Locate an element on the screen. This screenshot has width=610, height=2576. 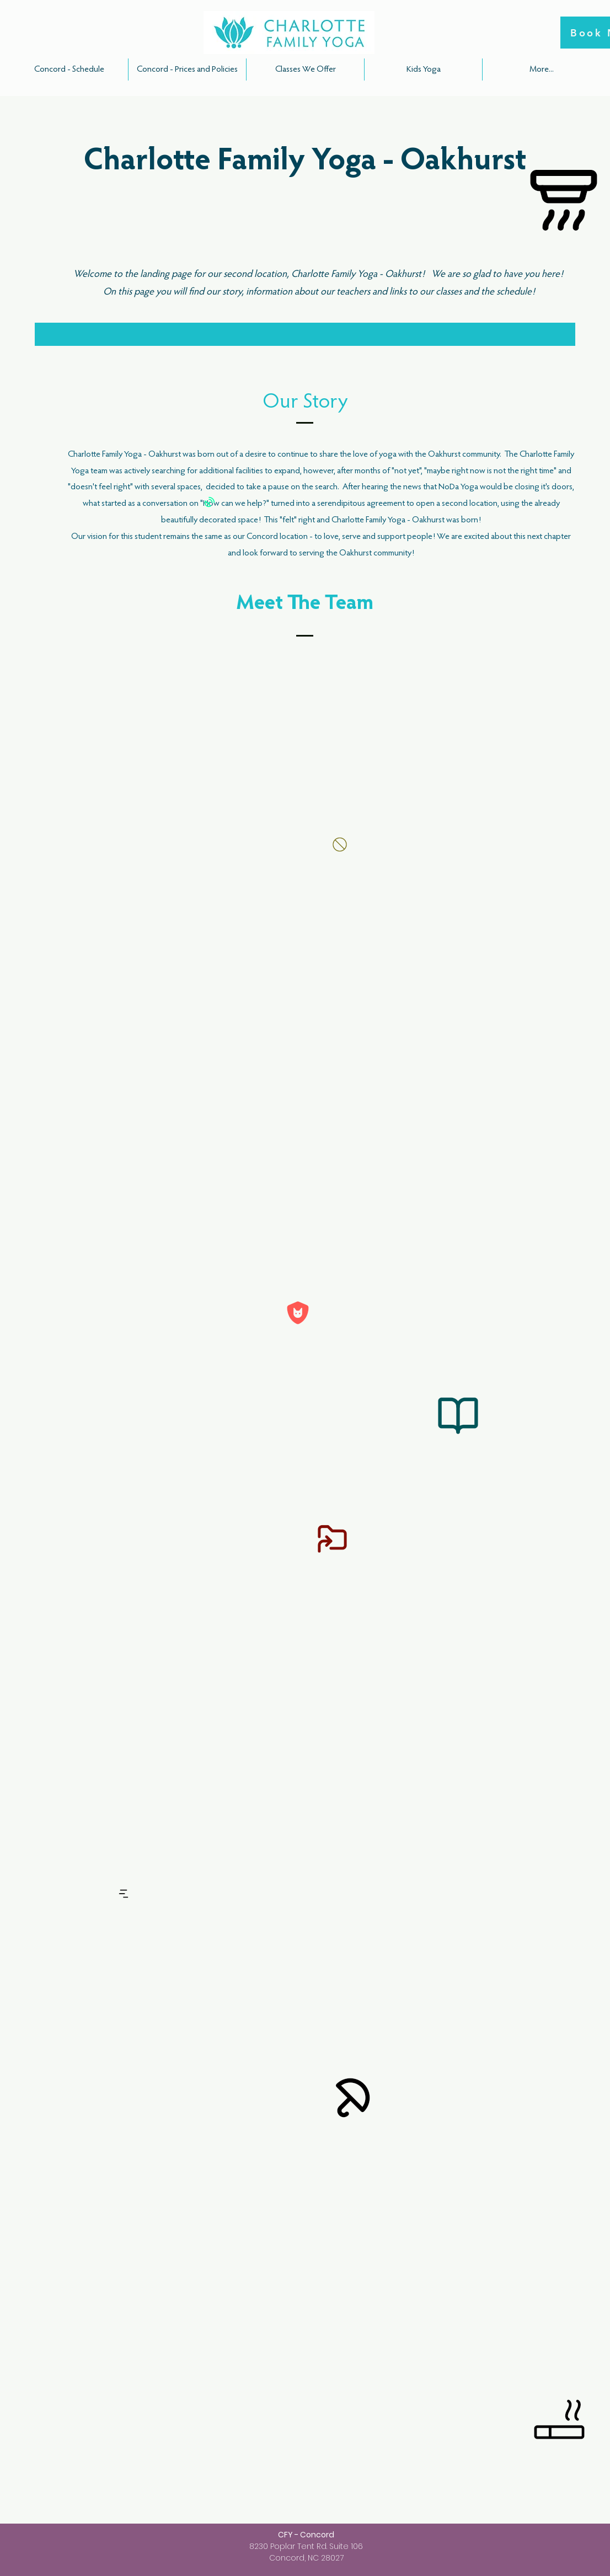
pet protection or insurance services is located at coordinates (298, 1313).